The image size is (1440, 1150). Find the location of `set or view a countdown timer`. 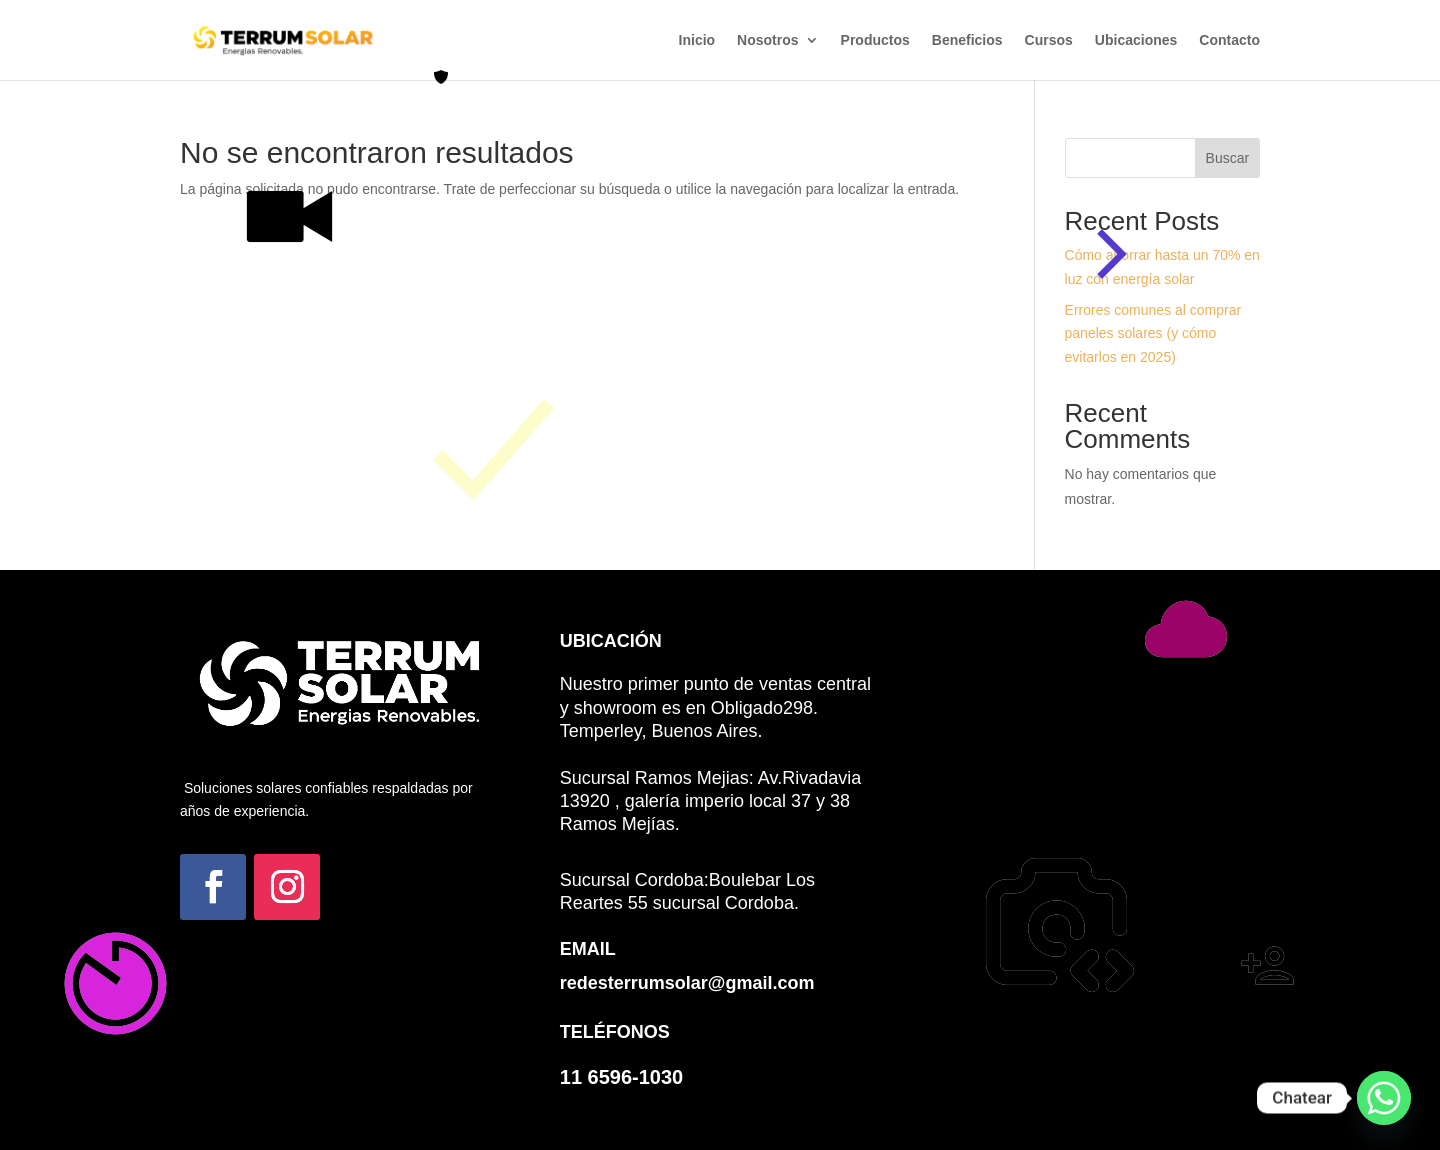

set or view a countdown timer is located at coordinates (115, 983).